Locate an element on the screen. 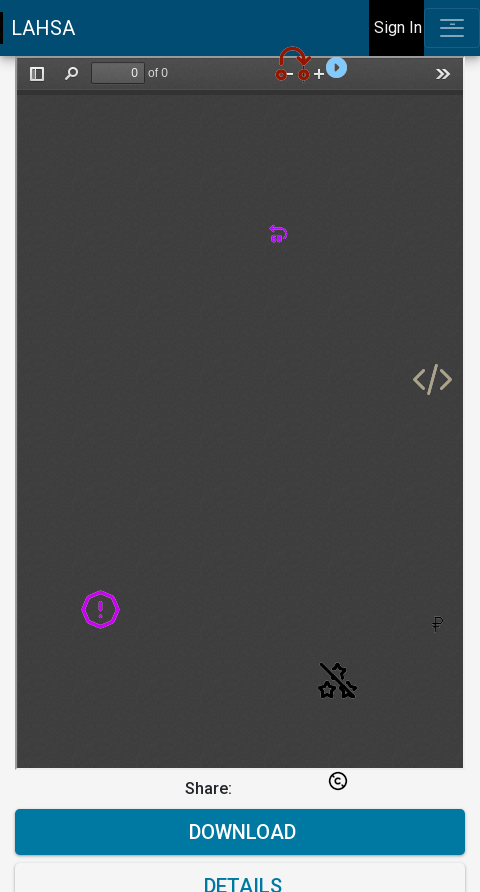 Image resolution: width=480 pixels, height=892 pixels. play media or video content is located at coordinates (336, 67).